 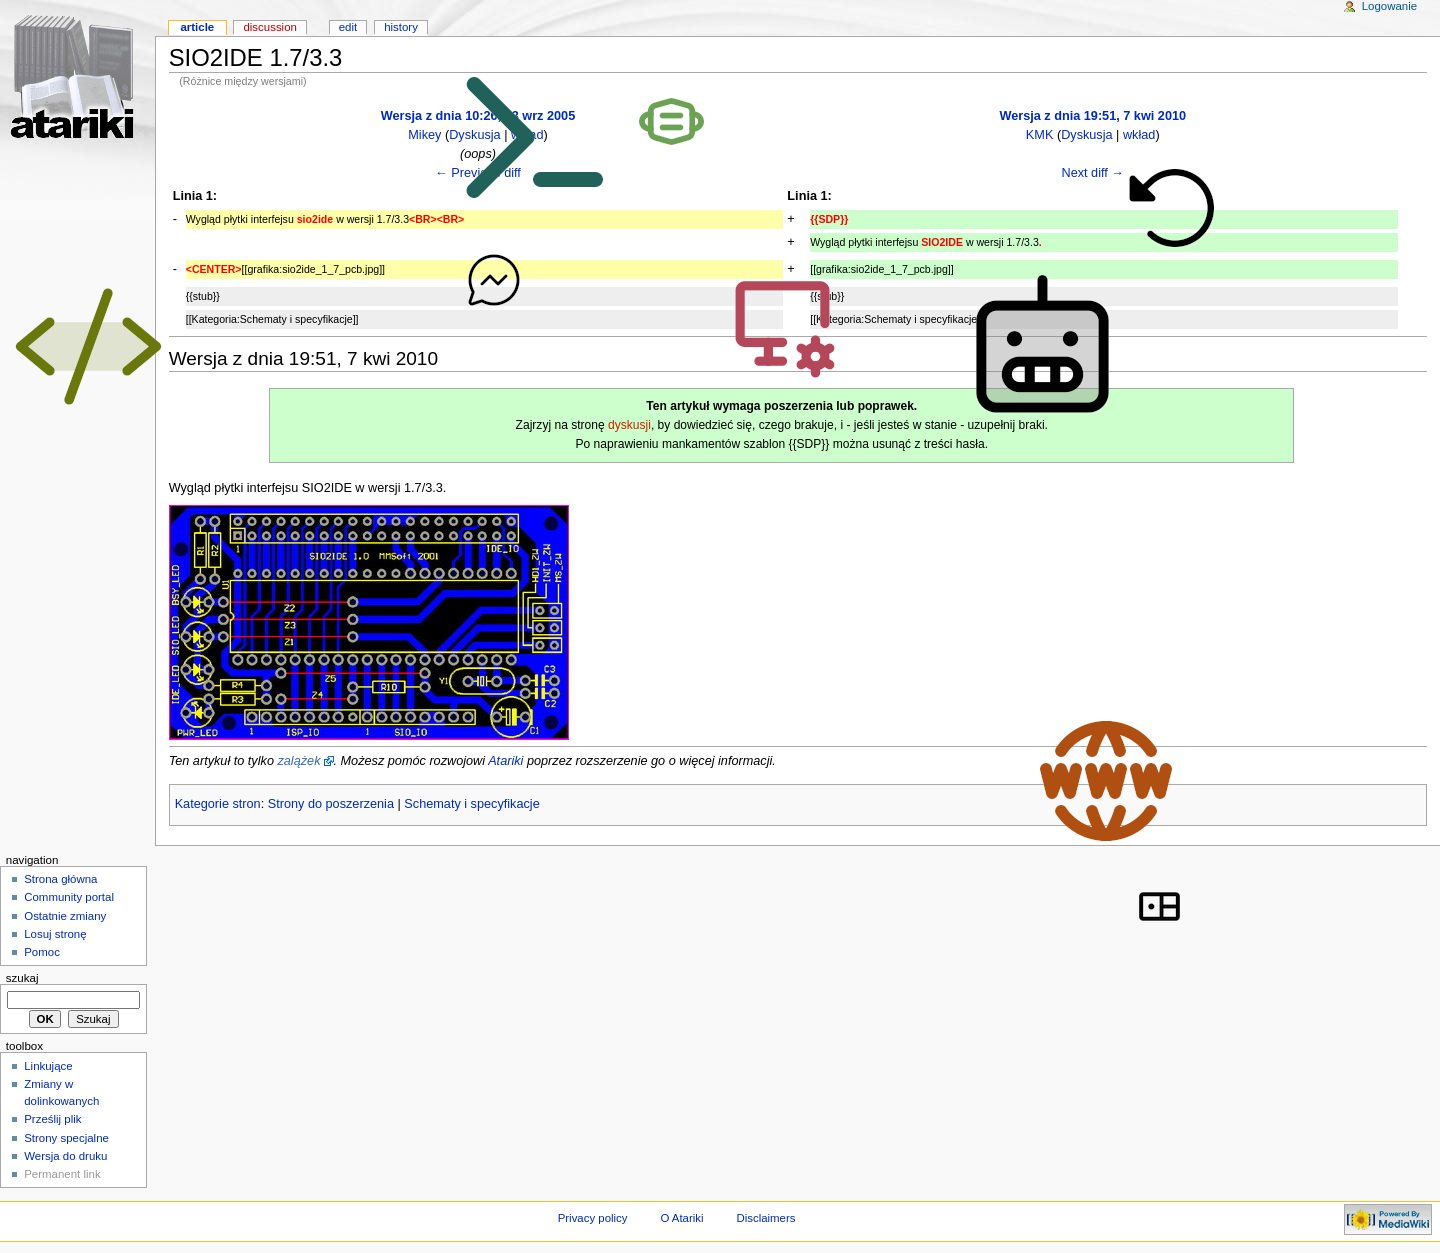 What do you see at coordinates (671, 121) in the screenshot?
I see `indicates mask required area or health protocol` at bounding box center [671, 121].